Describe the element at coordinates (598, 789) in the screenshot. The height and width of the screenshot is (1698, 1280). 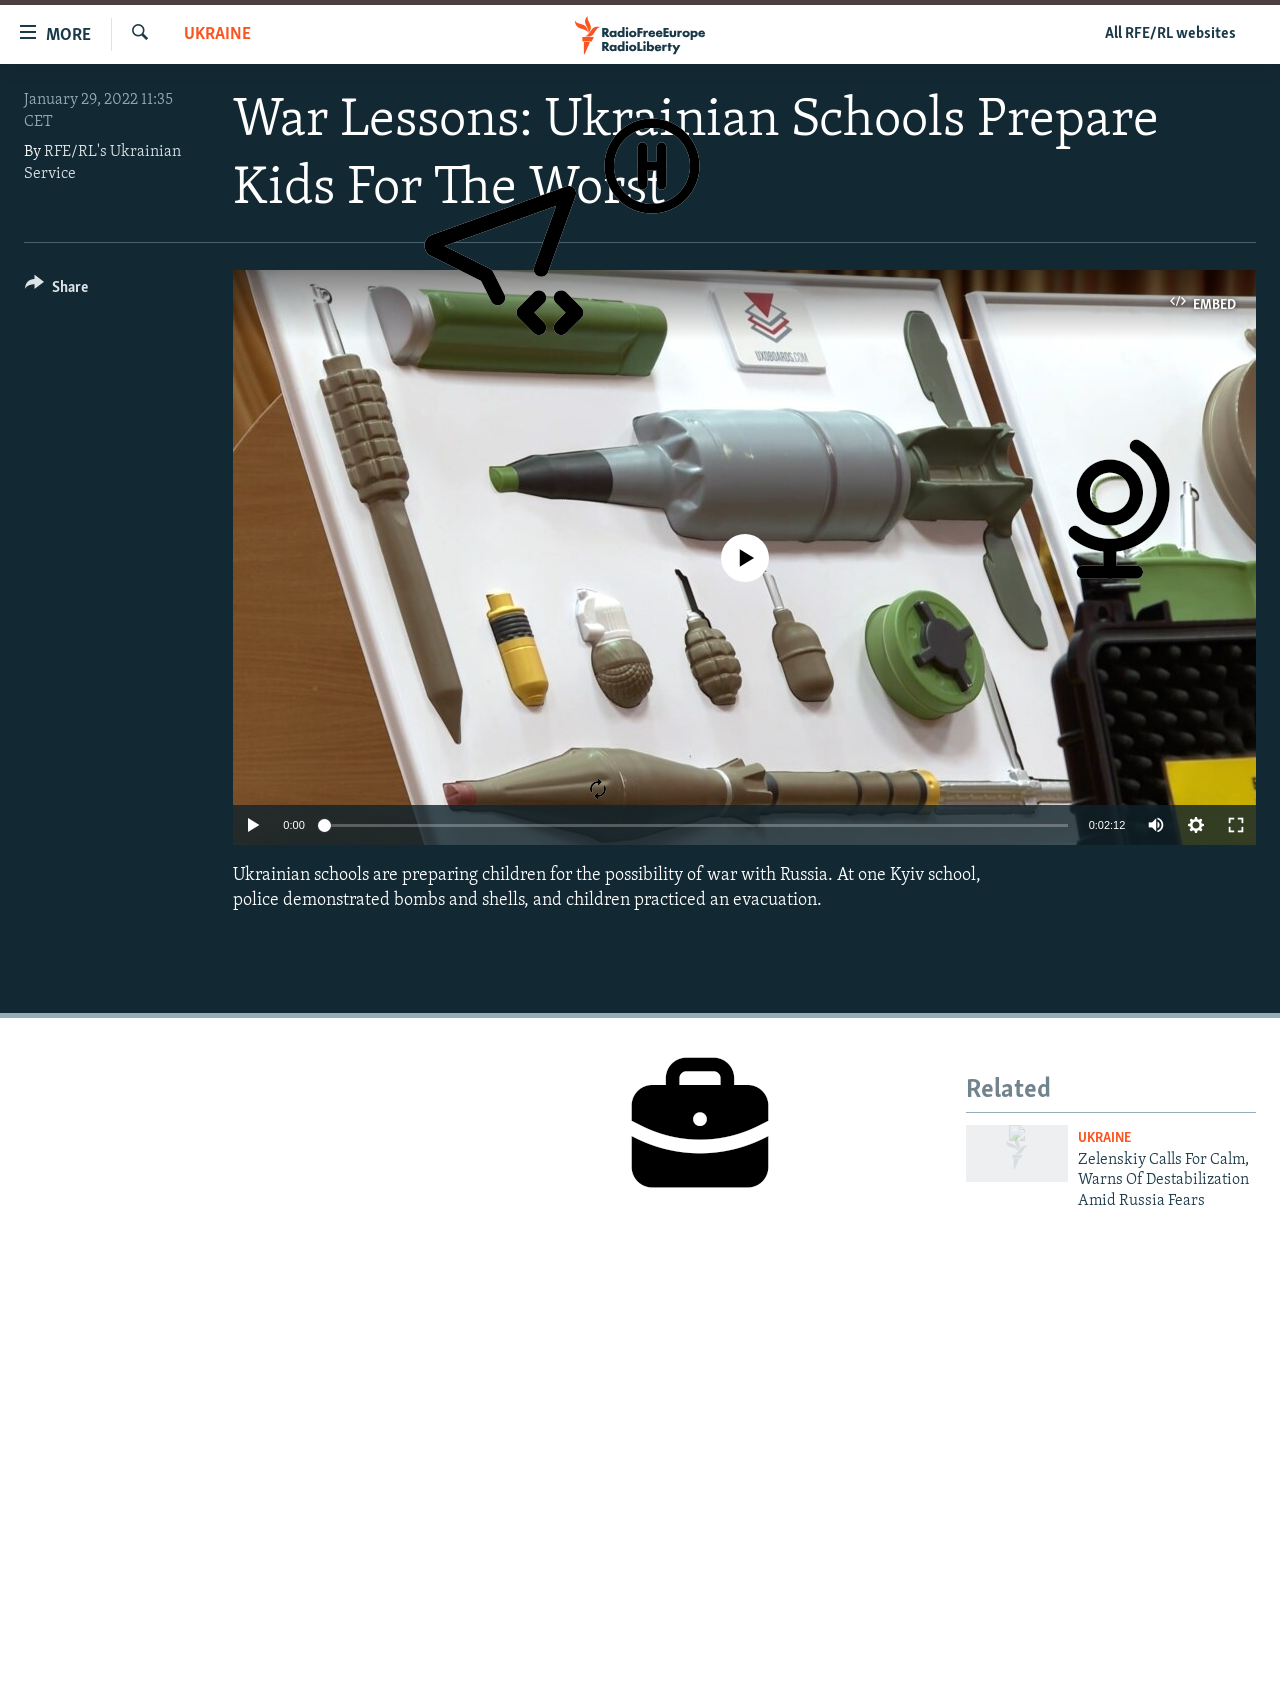
I see `refresh or reload content` at that location.